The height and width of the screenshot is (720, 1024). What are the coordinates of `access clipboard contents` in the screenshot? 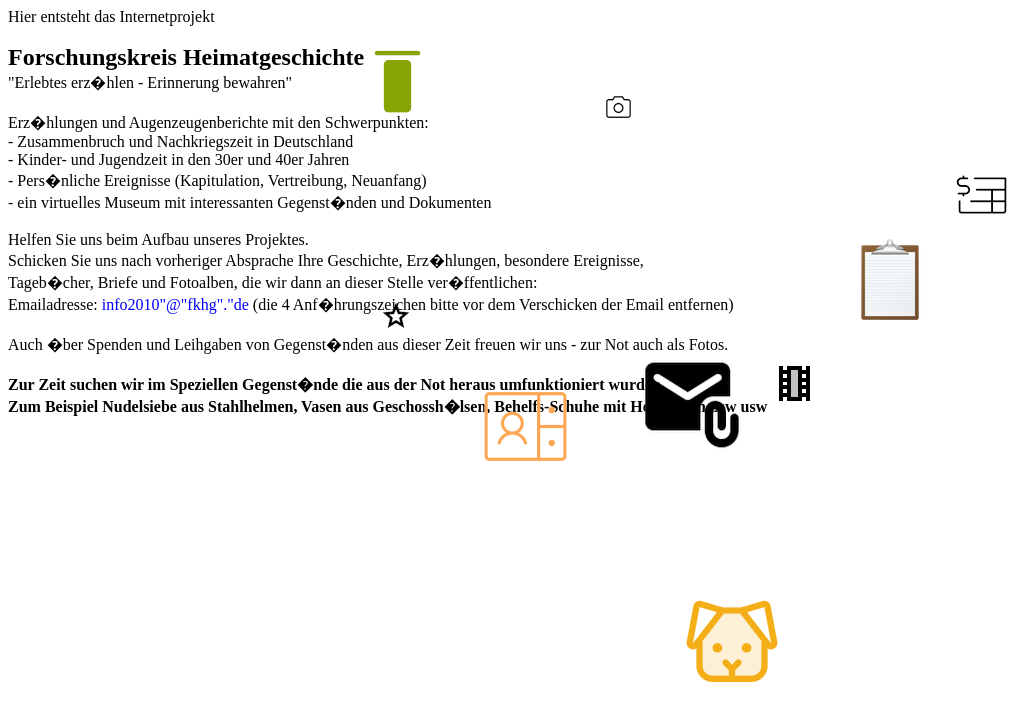 It's located at (890, 280).